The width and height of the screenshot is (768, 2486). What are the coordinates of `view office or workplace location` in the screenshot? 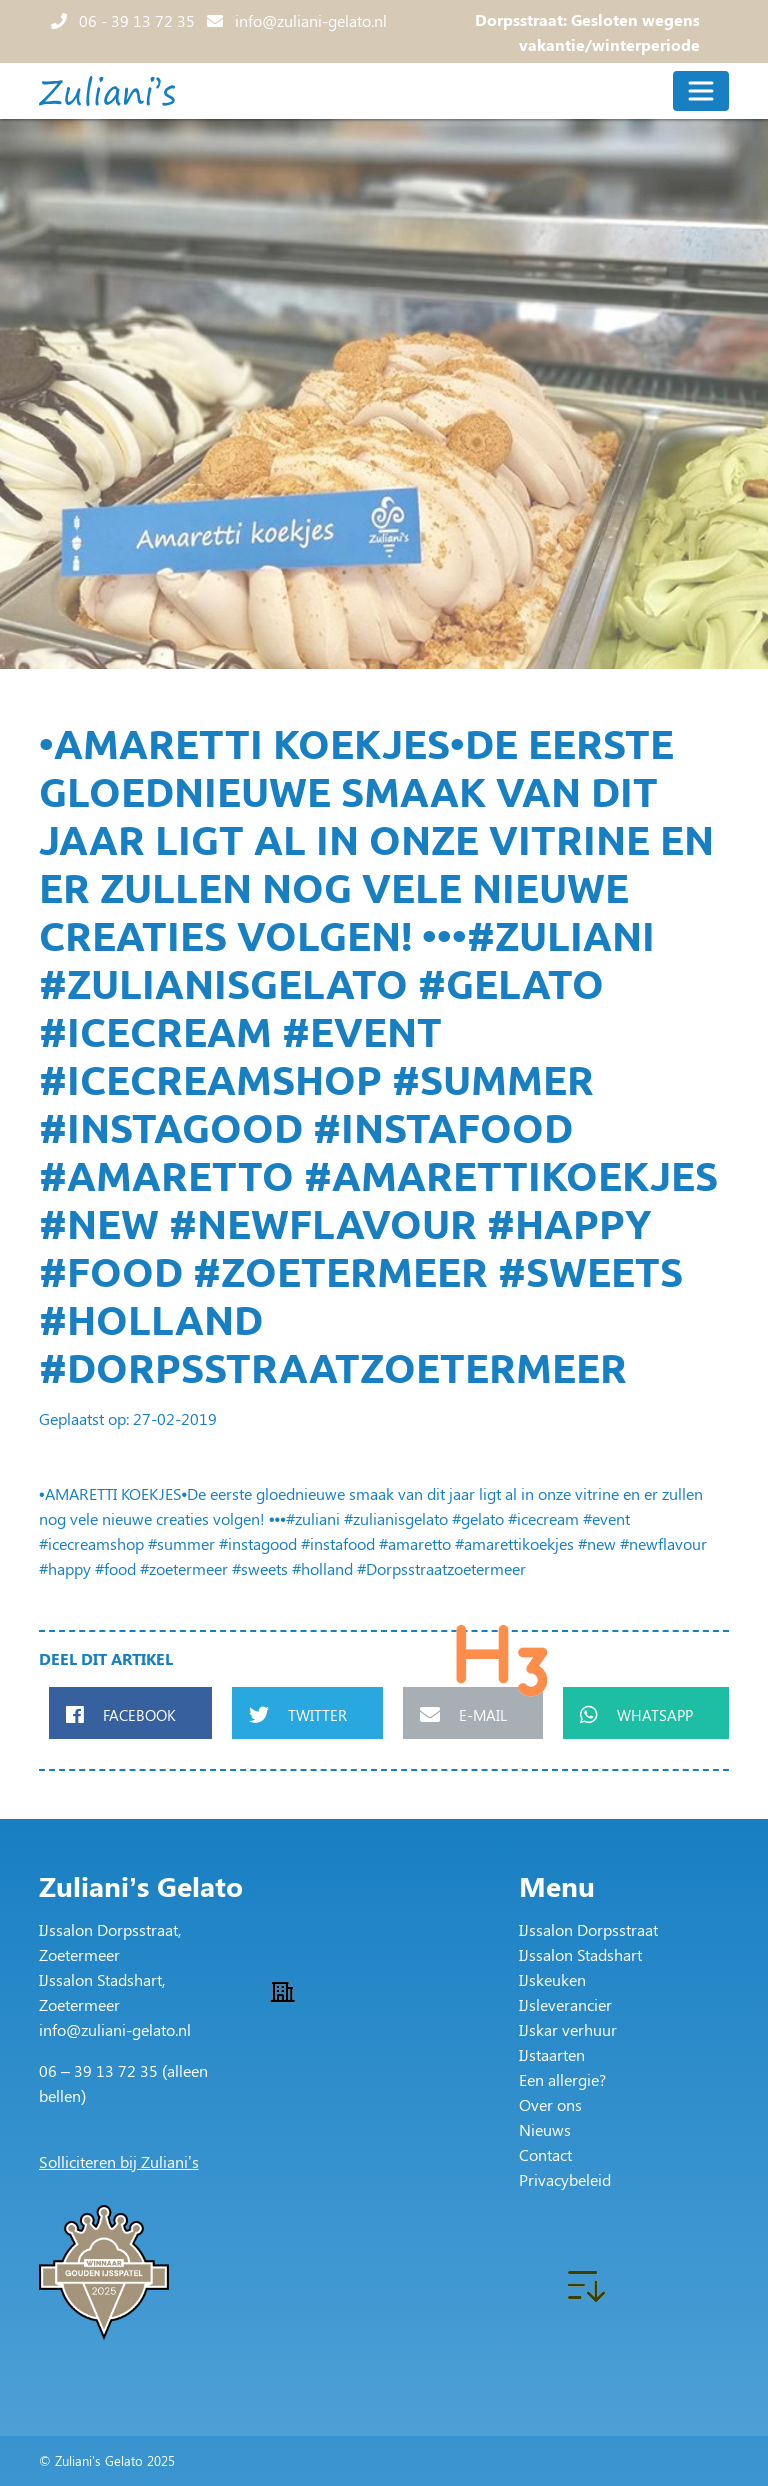 It's located at (282, 1992).